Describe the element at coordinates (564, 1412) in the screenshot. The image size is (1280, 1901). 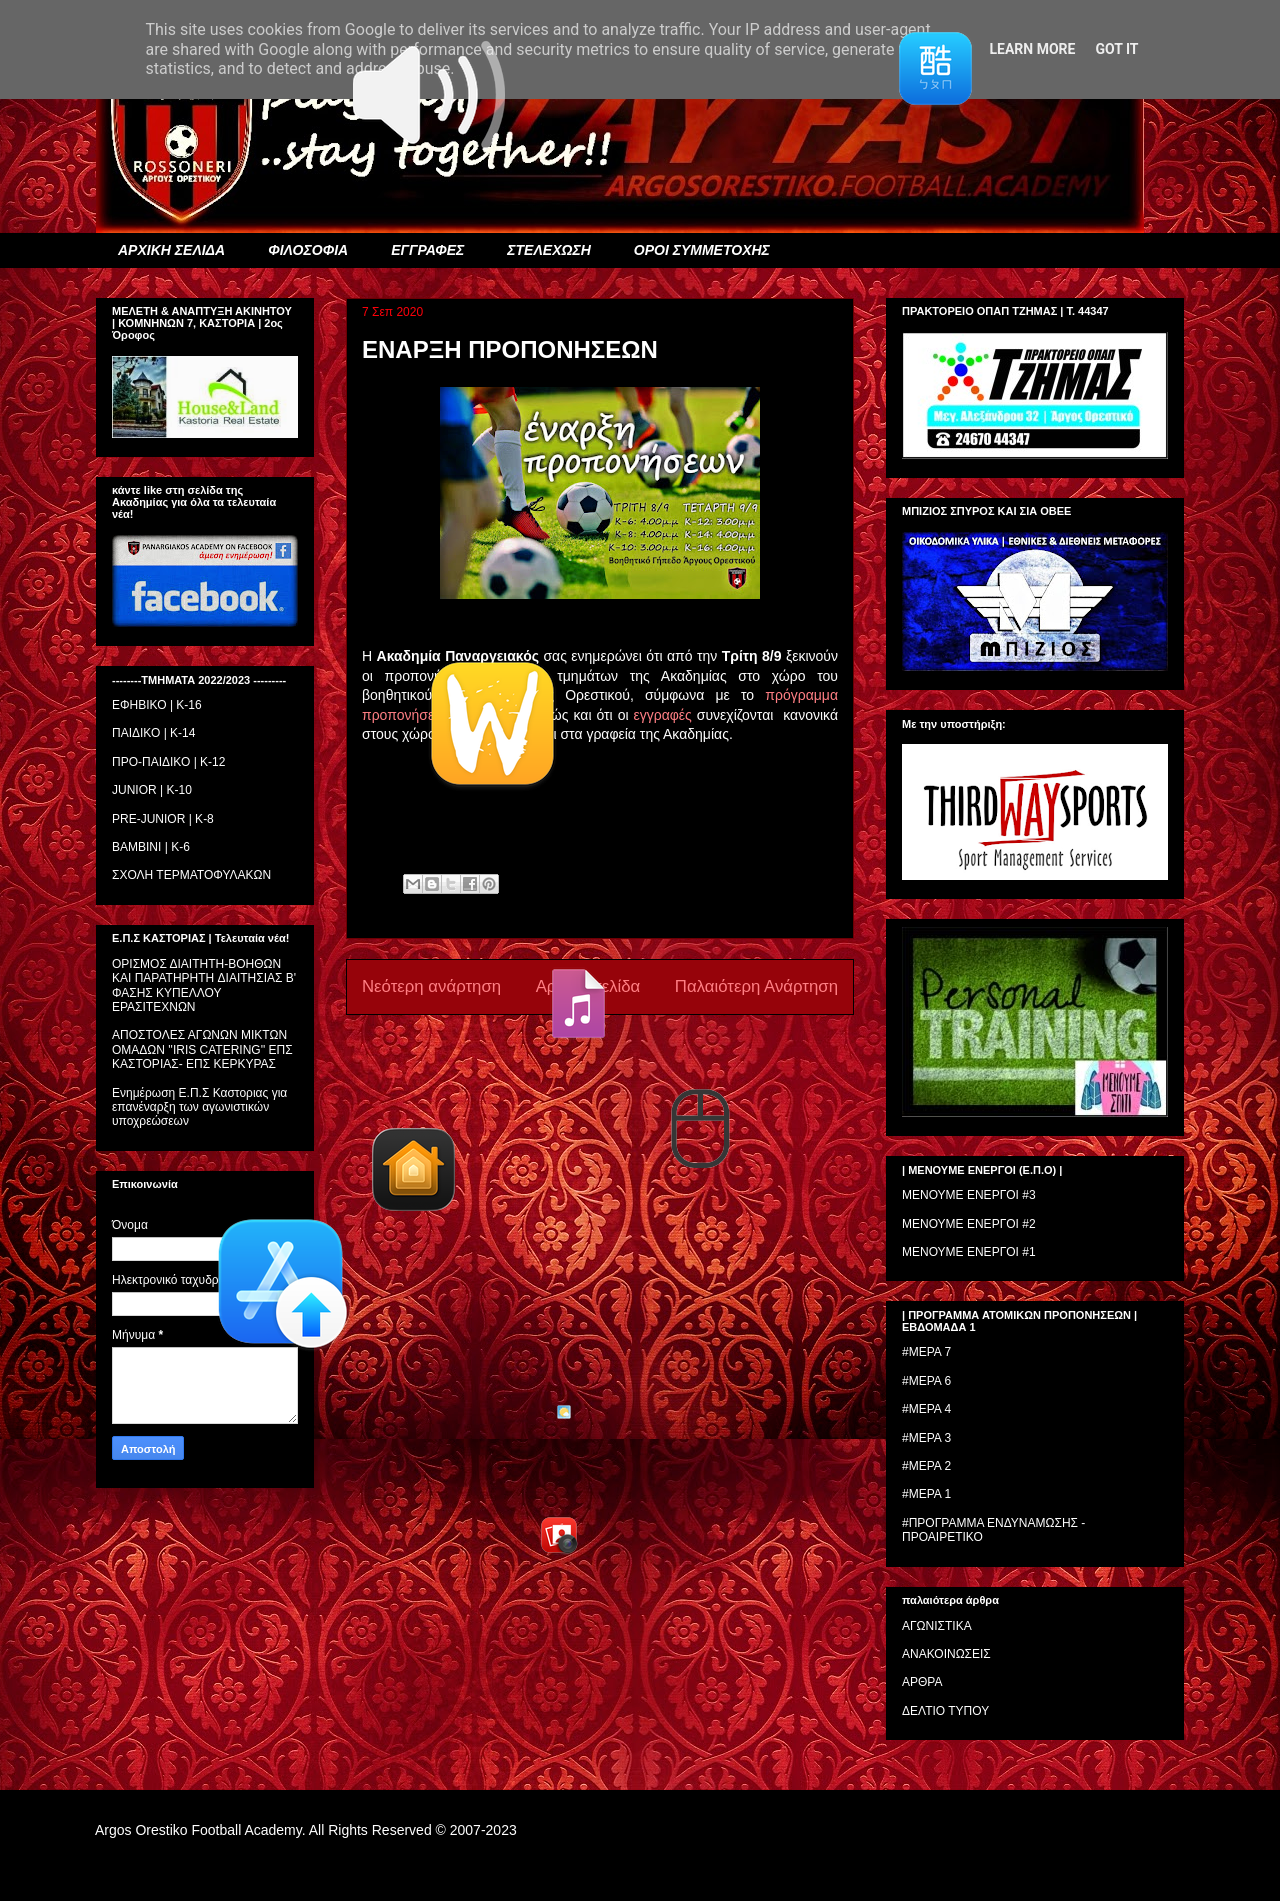
I see `open the weather app` at that location.